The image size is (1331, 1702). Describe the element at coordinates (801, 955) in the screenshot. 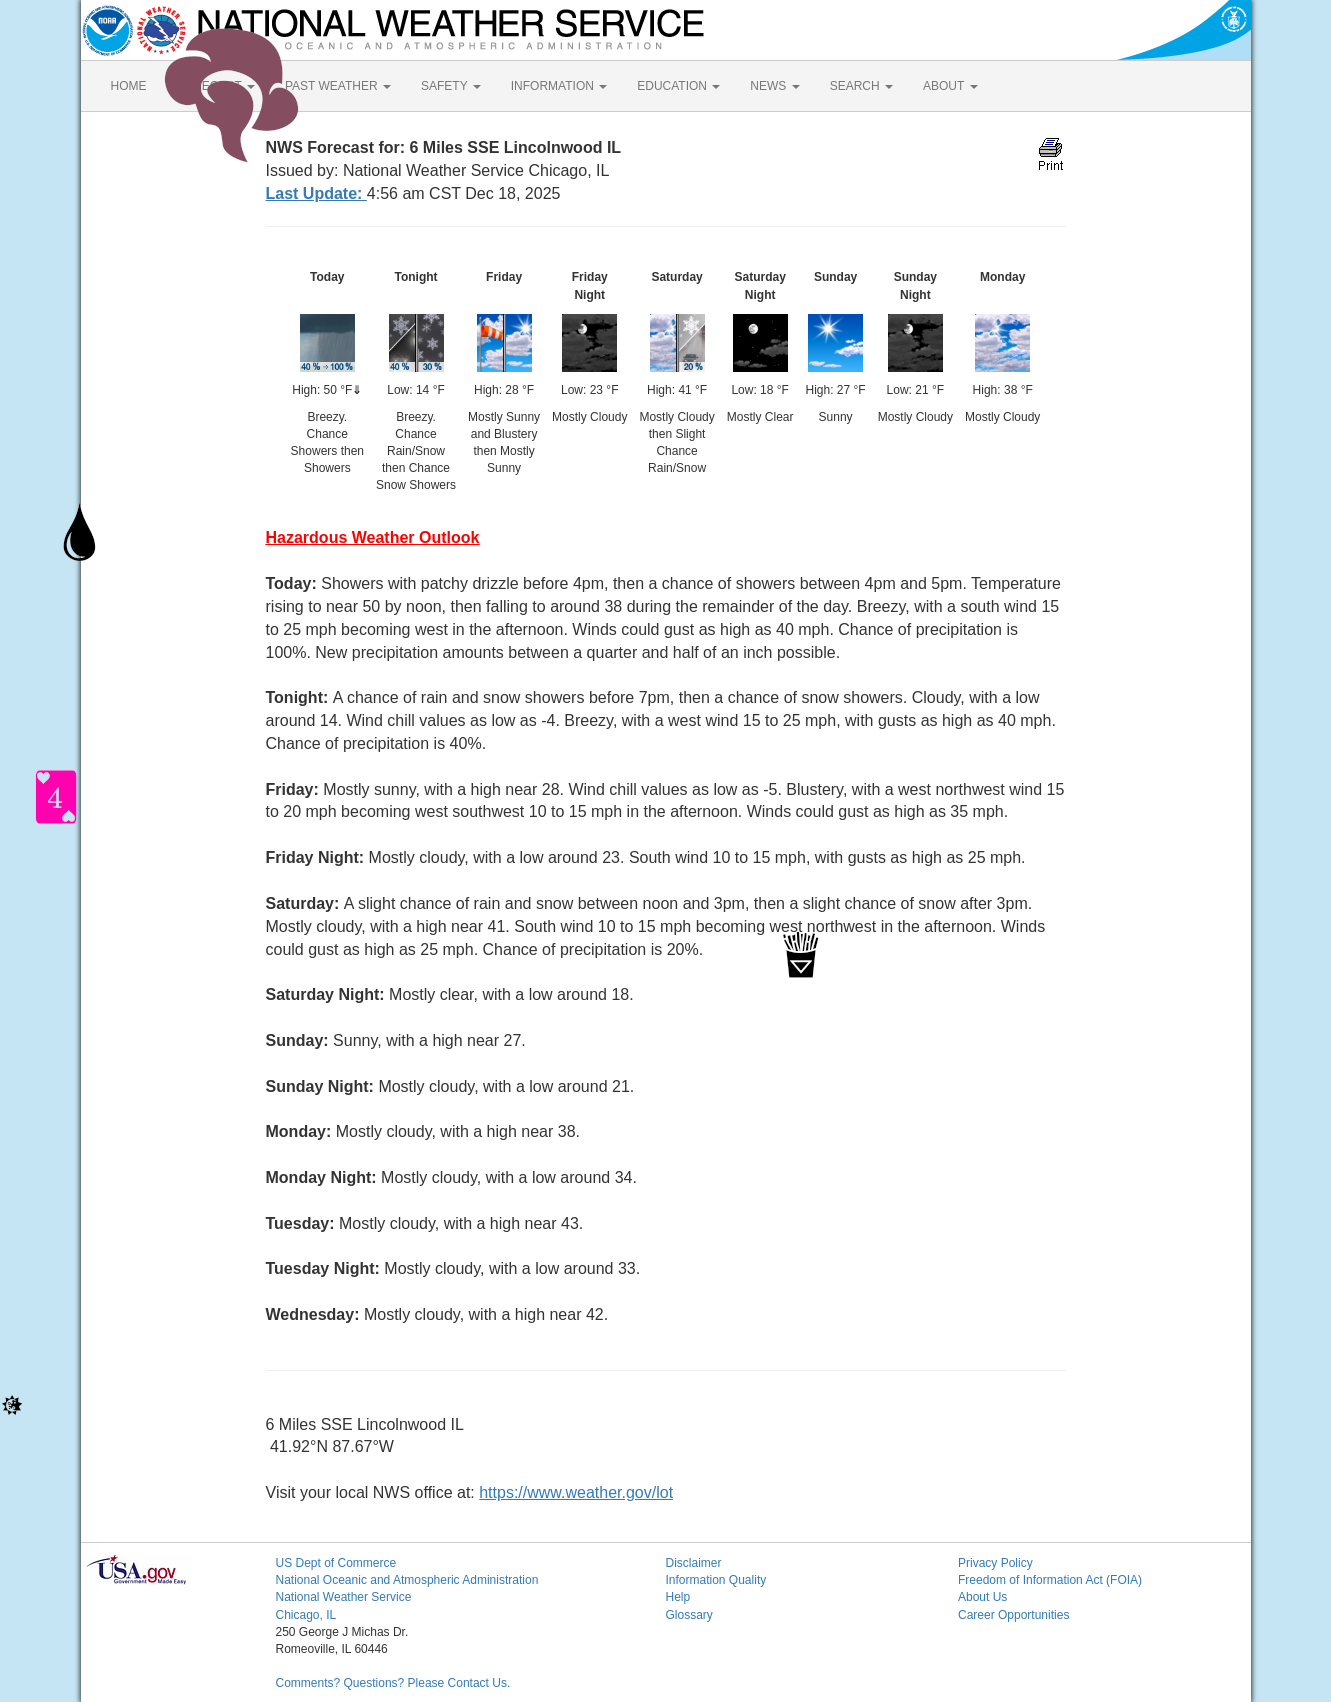

I see `browse fast food or snack options` at that location.